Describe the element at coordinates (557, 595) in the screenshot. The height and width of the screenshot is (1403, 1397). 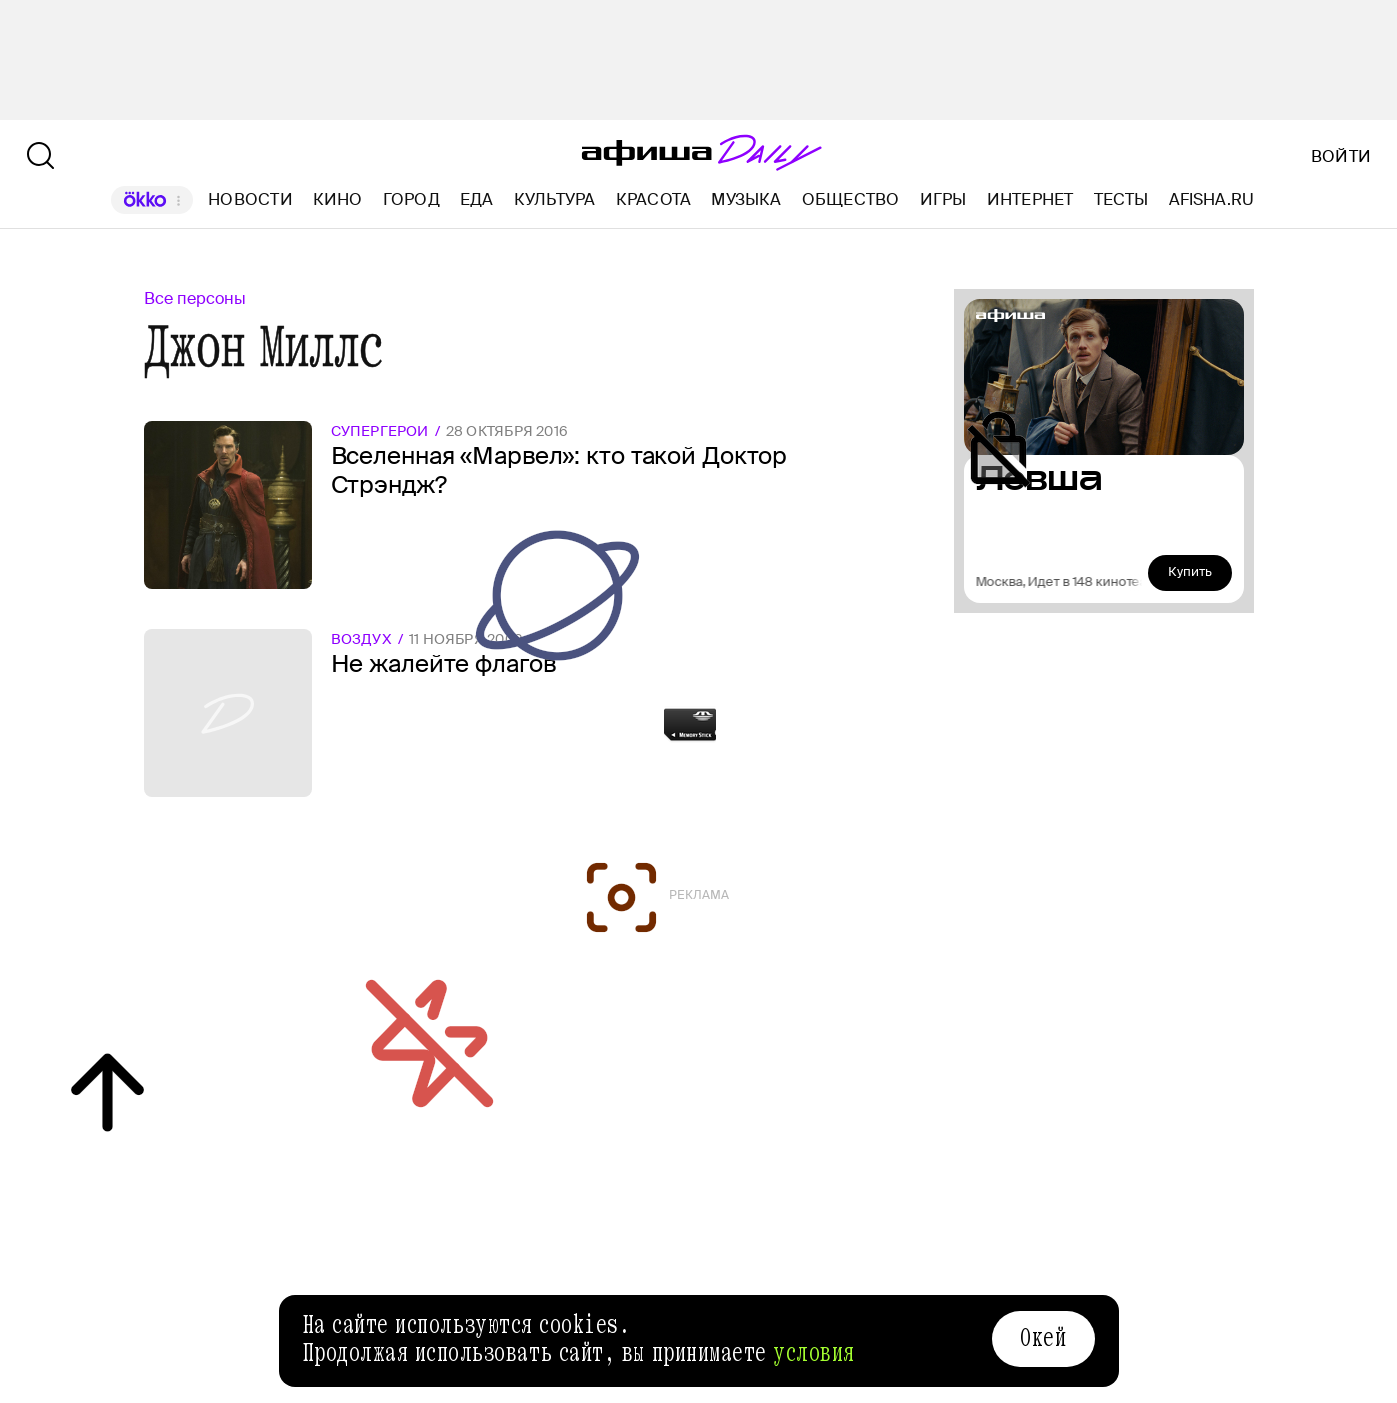
I see `explore global or worldwide content` at that location.